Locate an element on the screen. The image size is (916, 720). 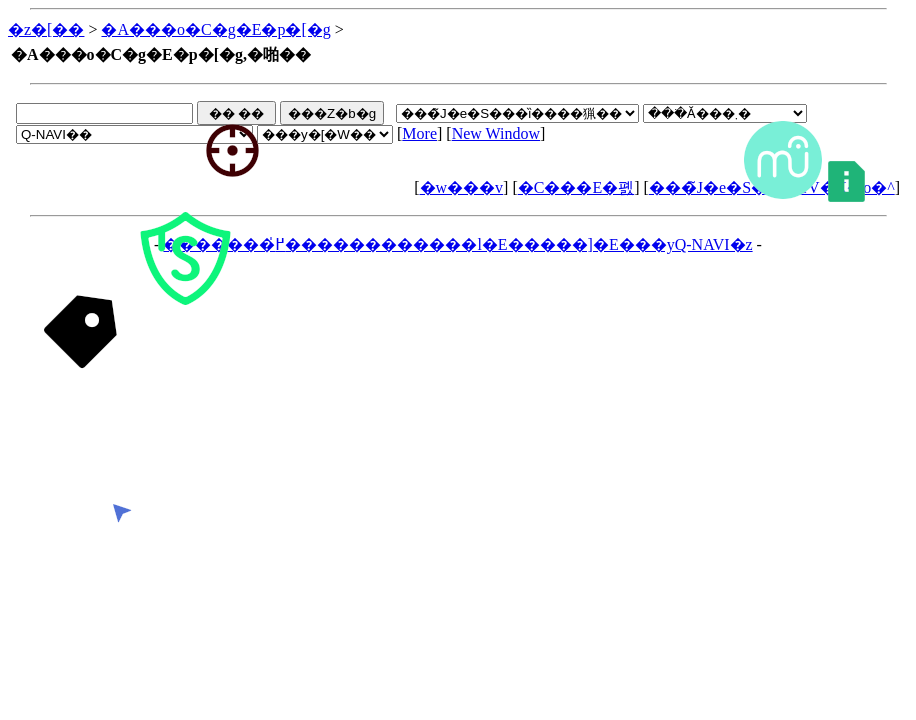
center or focus on current location is located at coordinates (232, 150).